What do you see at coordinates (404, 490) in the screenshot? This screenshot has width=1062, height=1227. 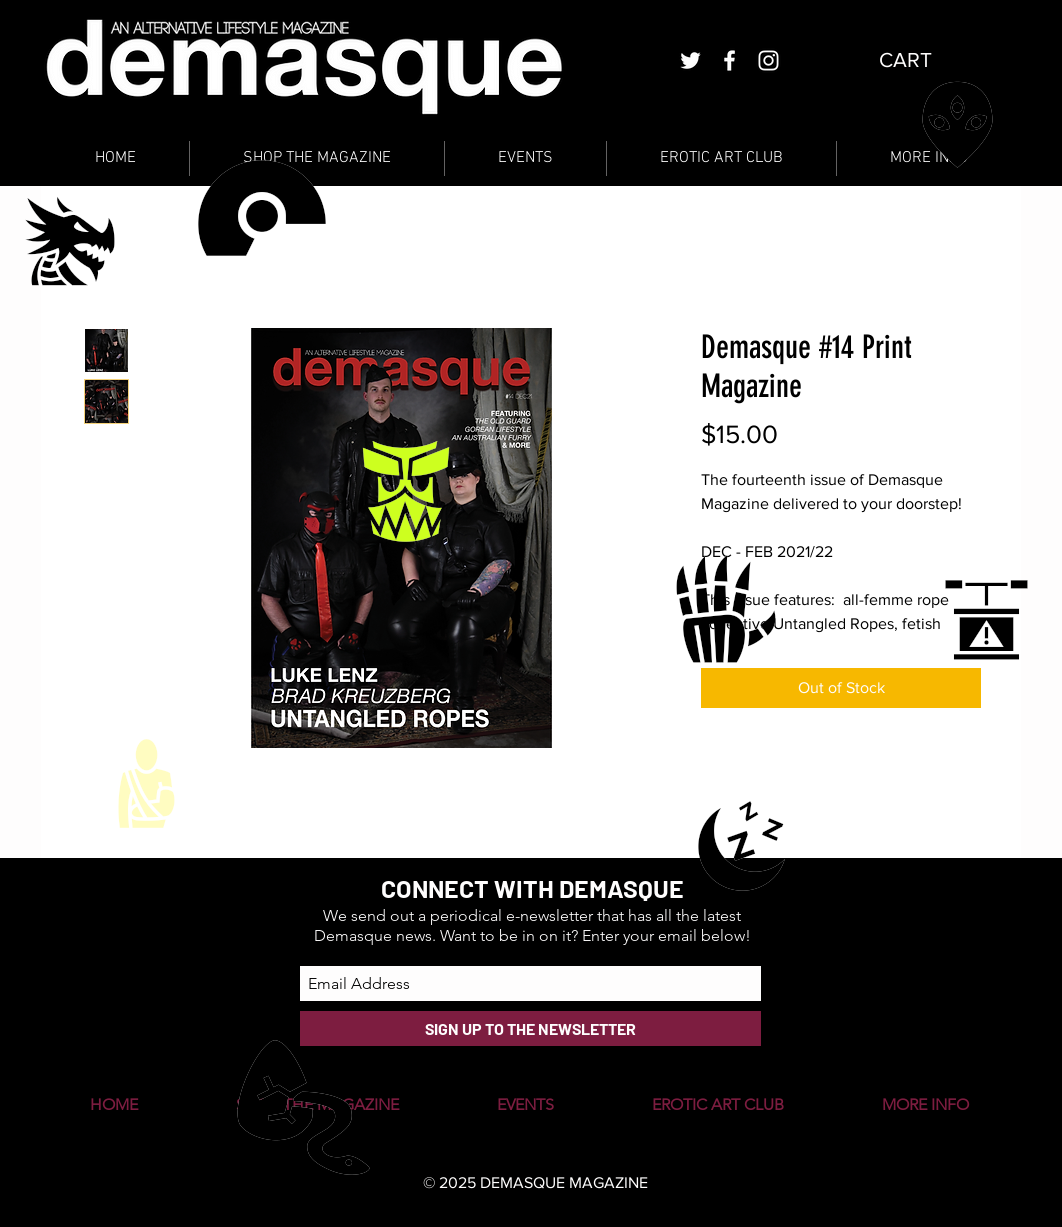 I see `select tribal or tiki-themed content` at bounding box center [404, 490].